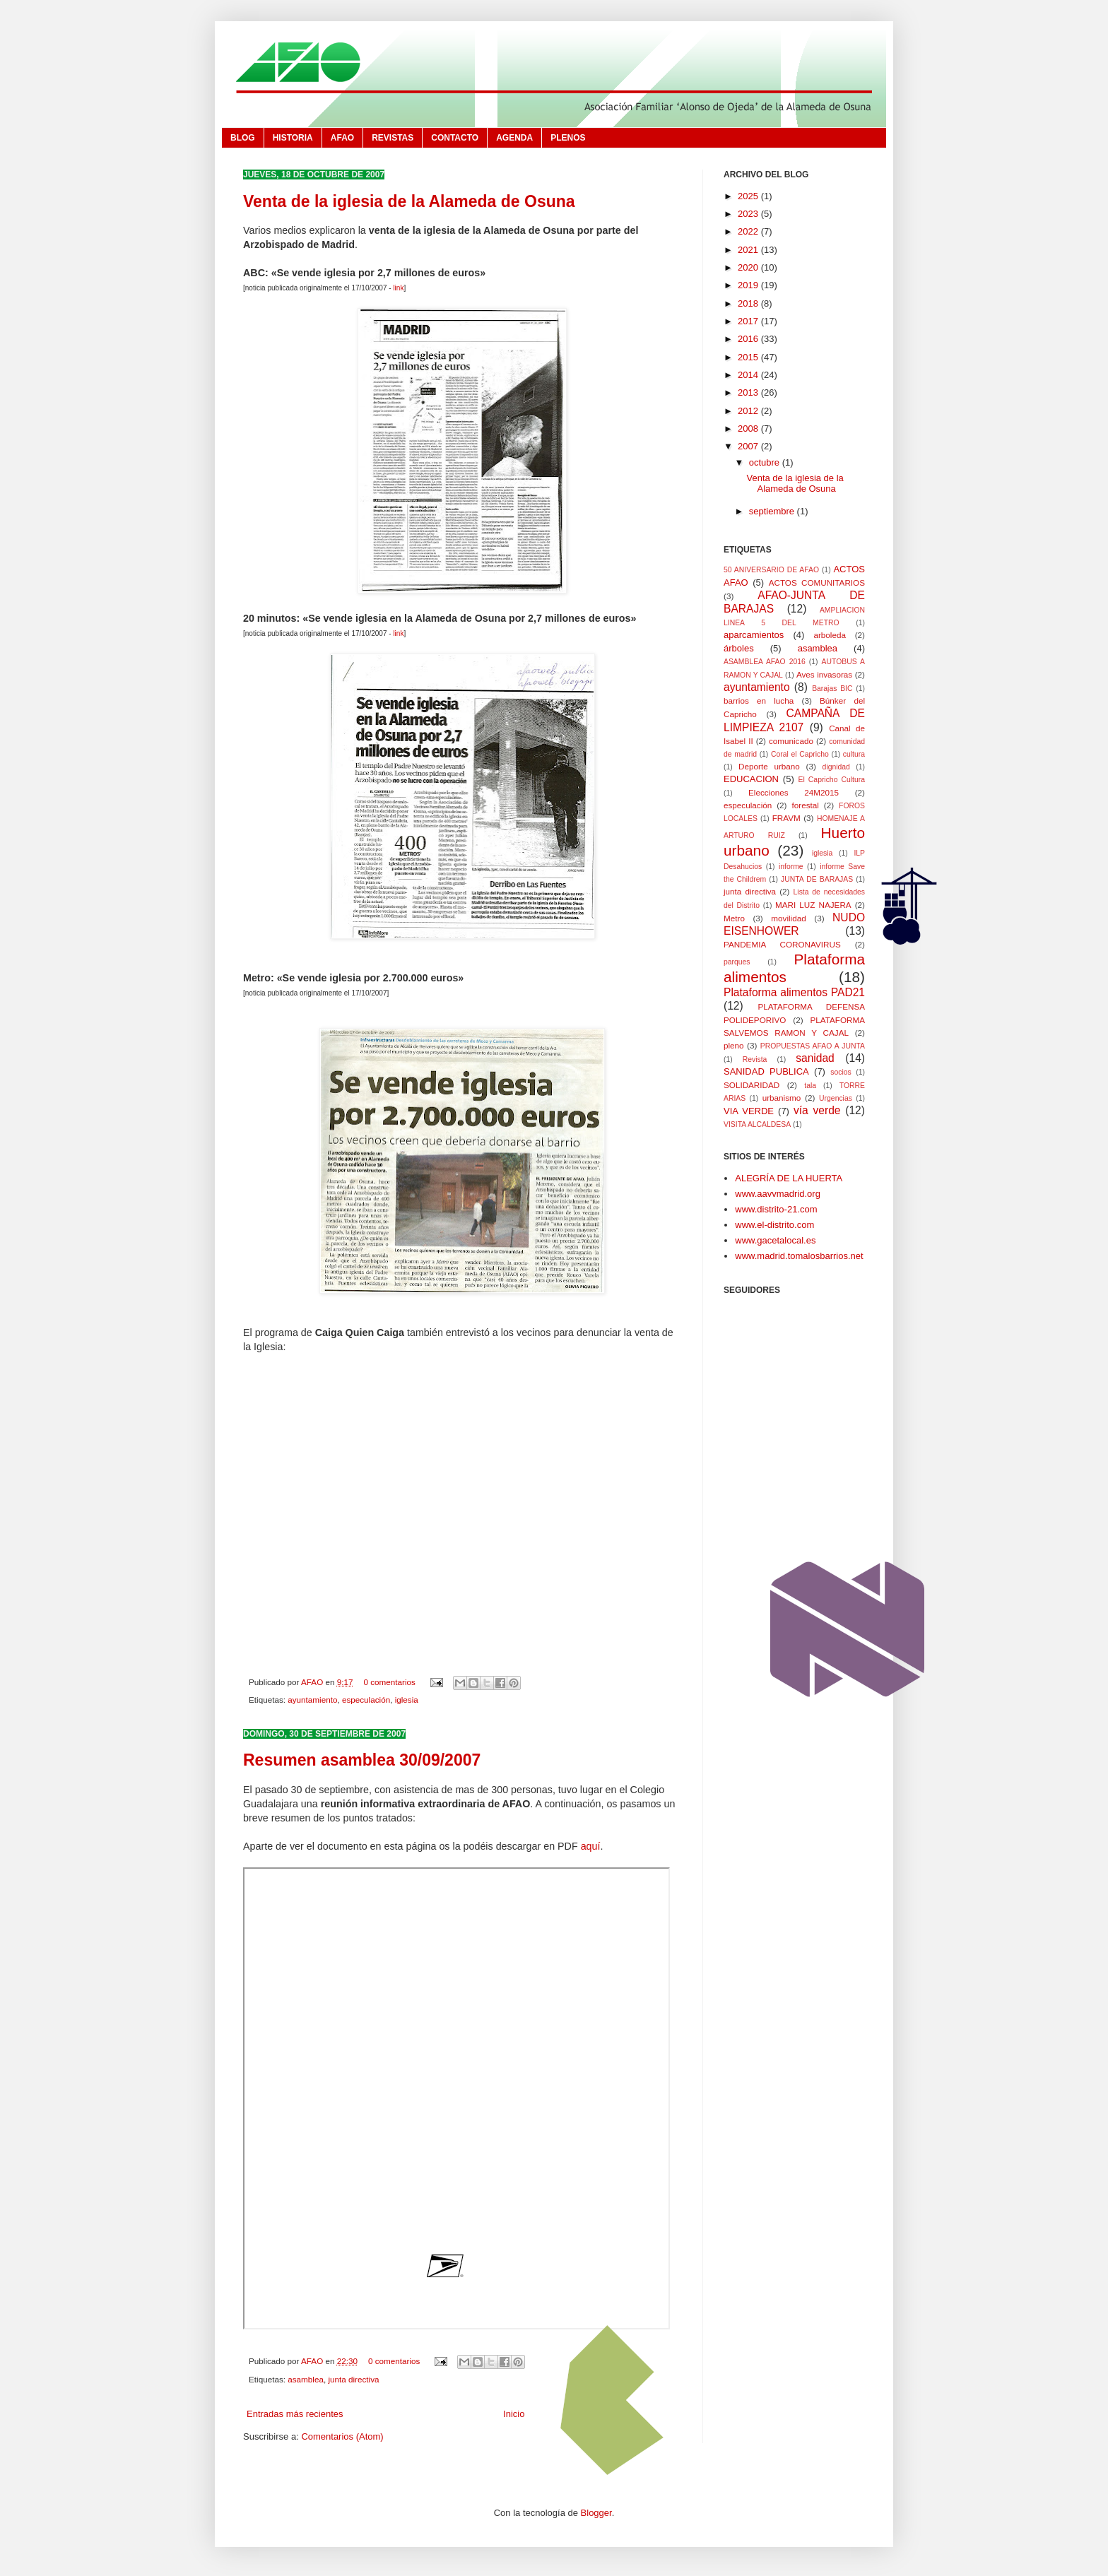 This screenshot has width=1108, height=2576. Describe the element at coordinates (847, 1629) in the screenshot. I see `nordic semiconductor company logo` at that location.